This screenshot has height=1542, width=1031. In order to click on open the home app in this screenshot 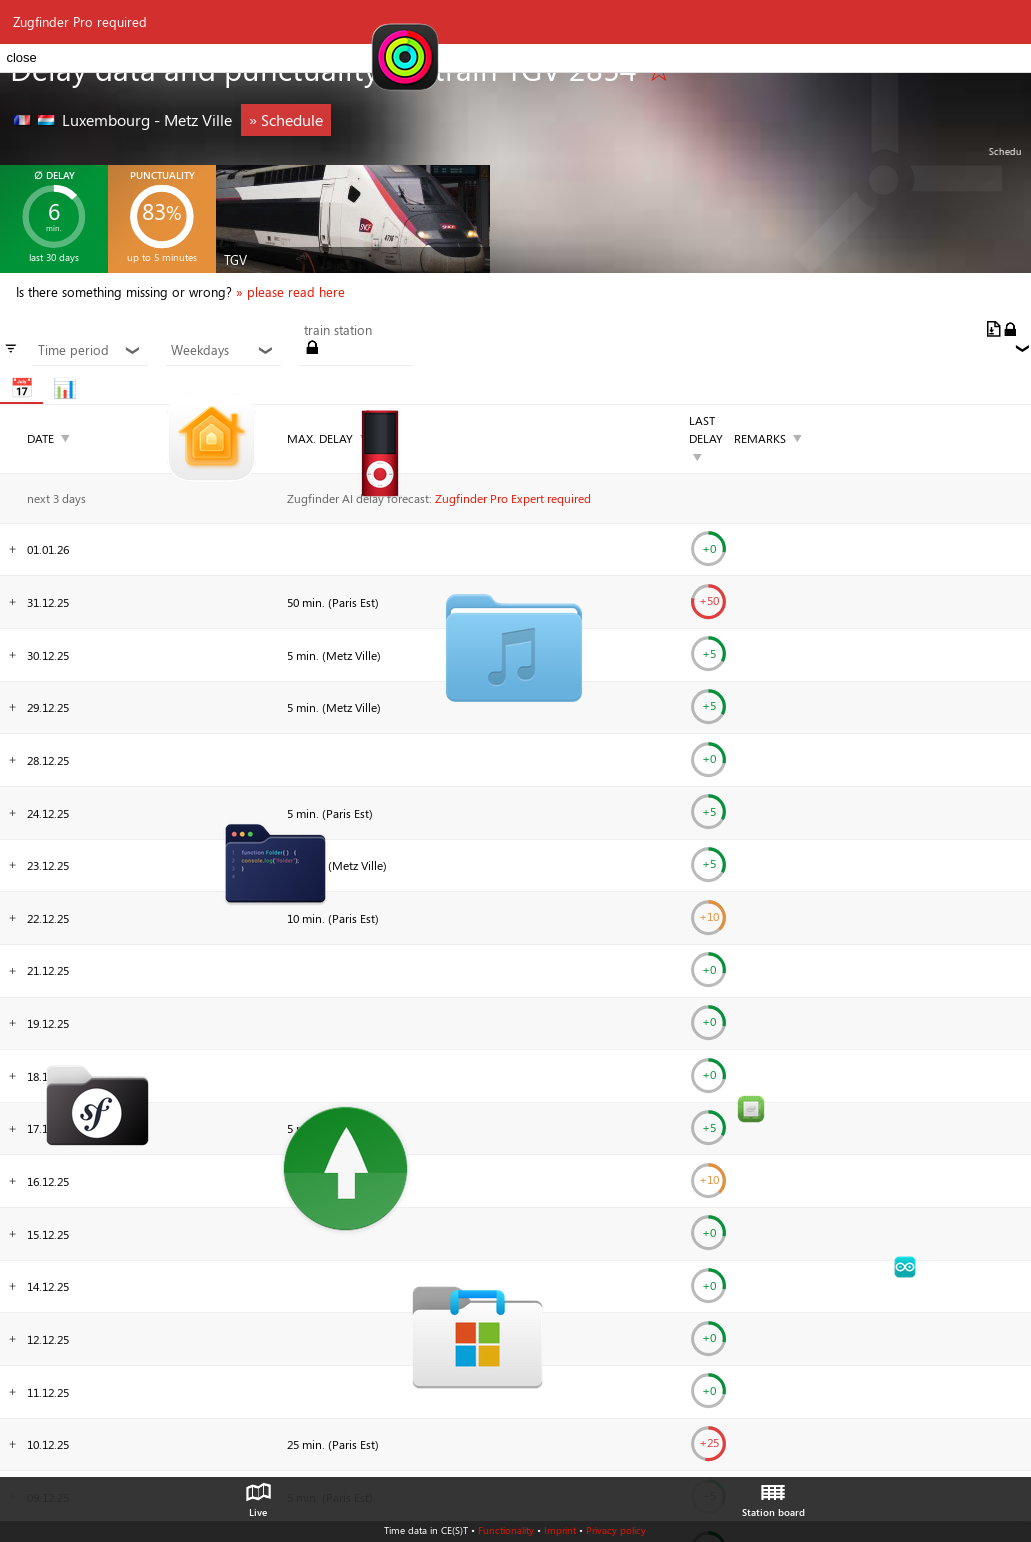, I will do `click(211, 437)`.